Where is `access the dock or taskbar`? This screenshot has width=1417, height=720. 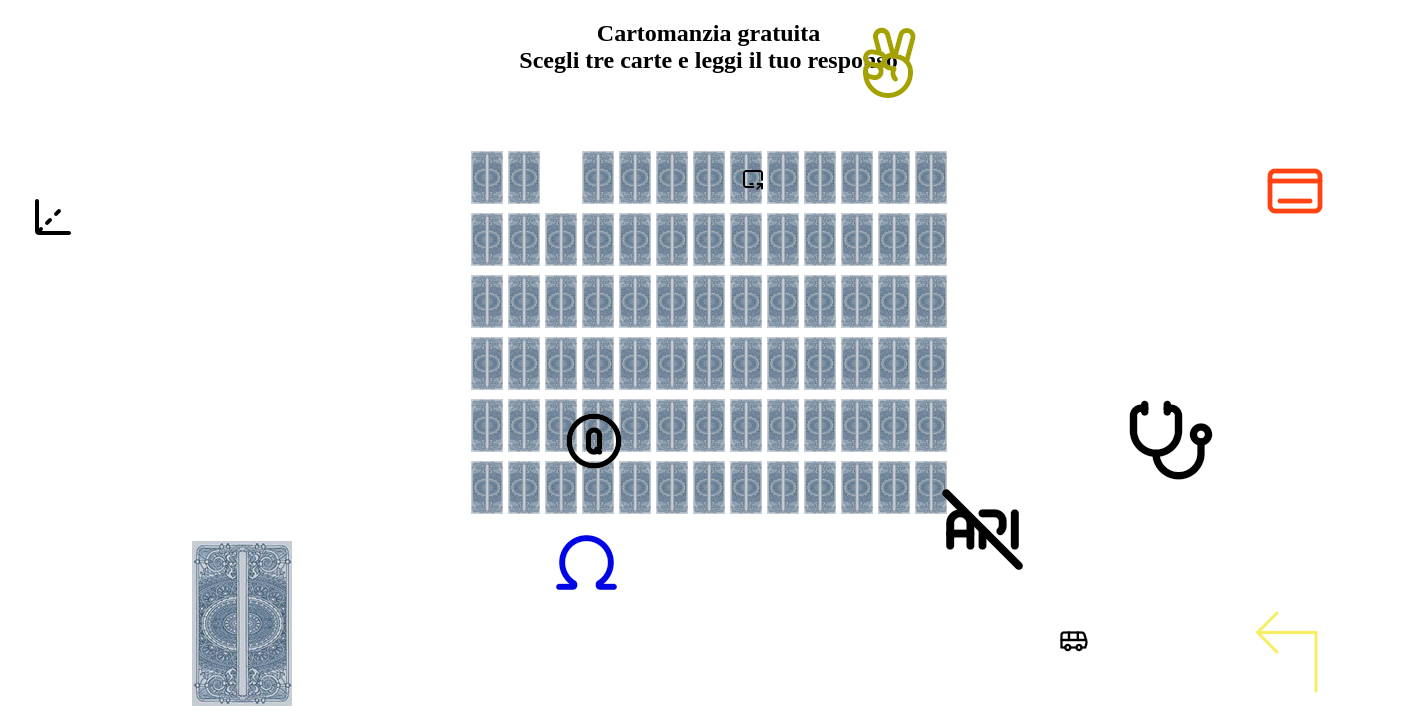
access the dock or taskbar is located at coordinates (1295, 191).